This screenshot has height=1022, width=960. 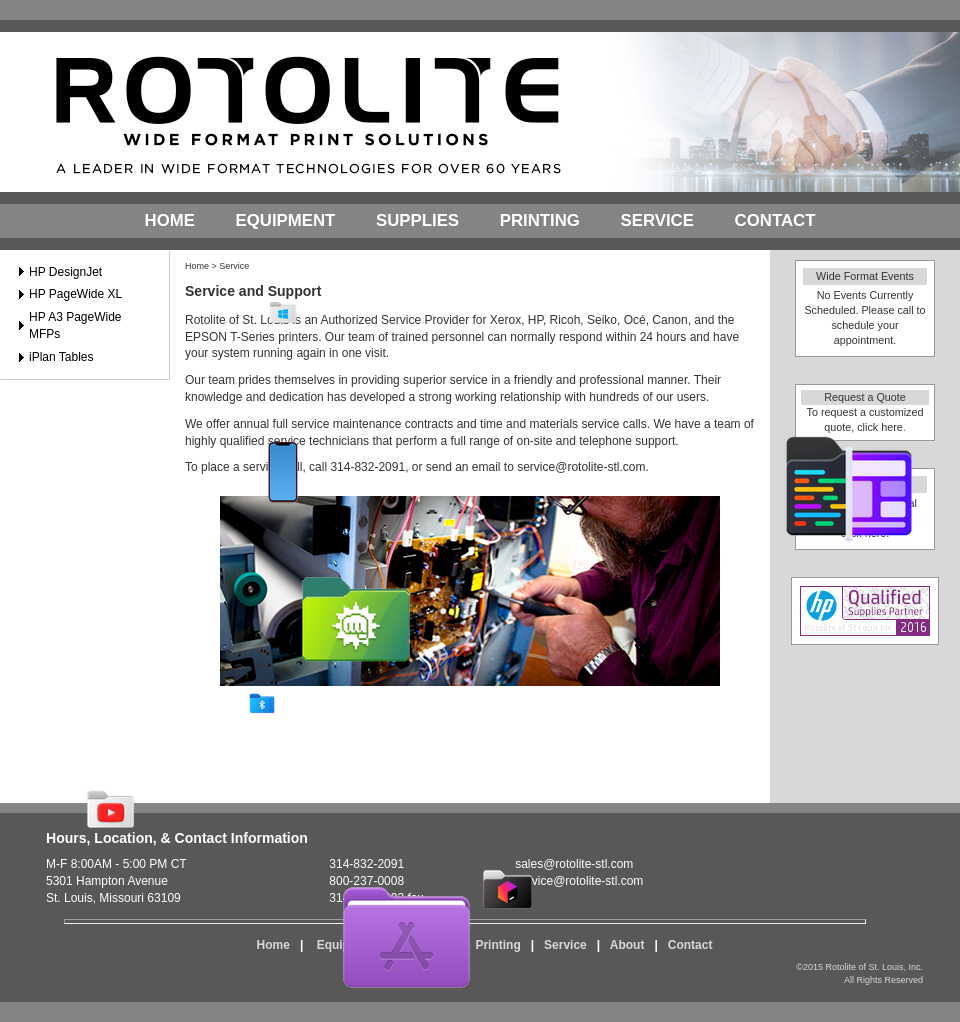 I want to click on open bluetooth file transfers folder, so click(x=262, y=704).